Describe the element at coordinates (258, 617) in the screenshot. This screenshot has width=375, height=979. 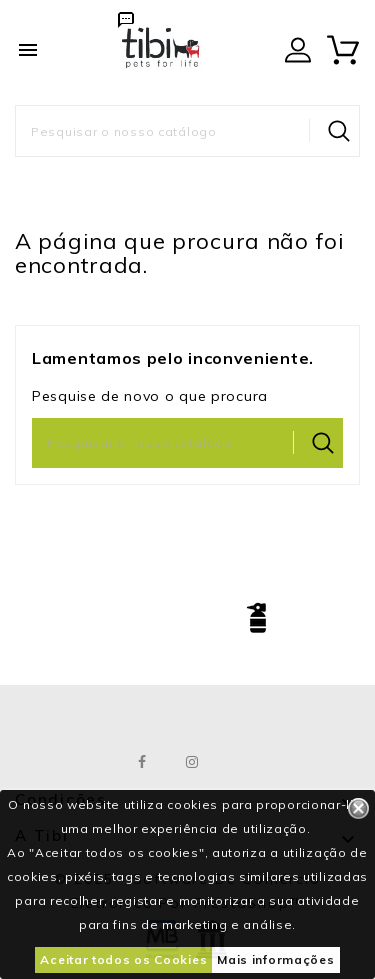
I see `locate fire safety equipment` at that location.